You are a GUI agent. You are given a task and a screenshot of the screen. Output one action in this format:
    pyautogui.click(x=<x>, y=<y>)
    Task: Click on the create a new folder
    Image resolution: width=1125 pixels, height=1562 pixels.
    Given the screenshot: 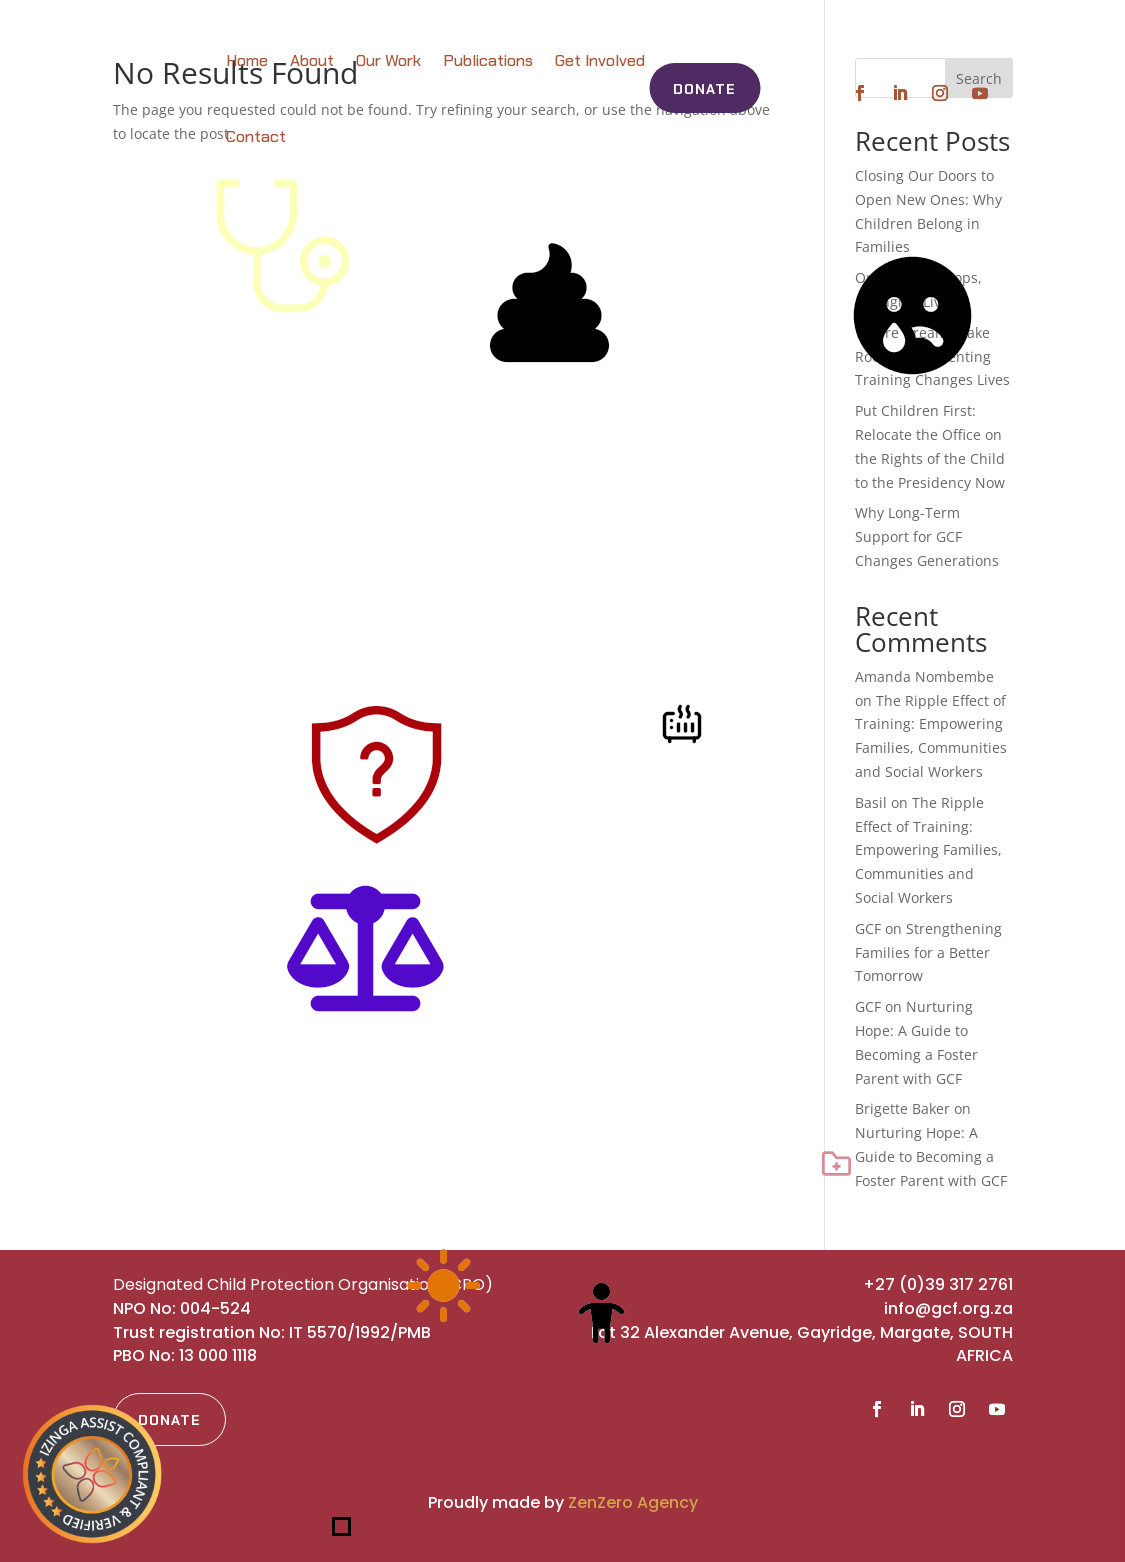 What is the action you would take?
    pyautogui.click(x=836, y=1163)
    